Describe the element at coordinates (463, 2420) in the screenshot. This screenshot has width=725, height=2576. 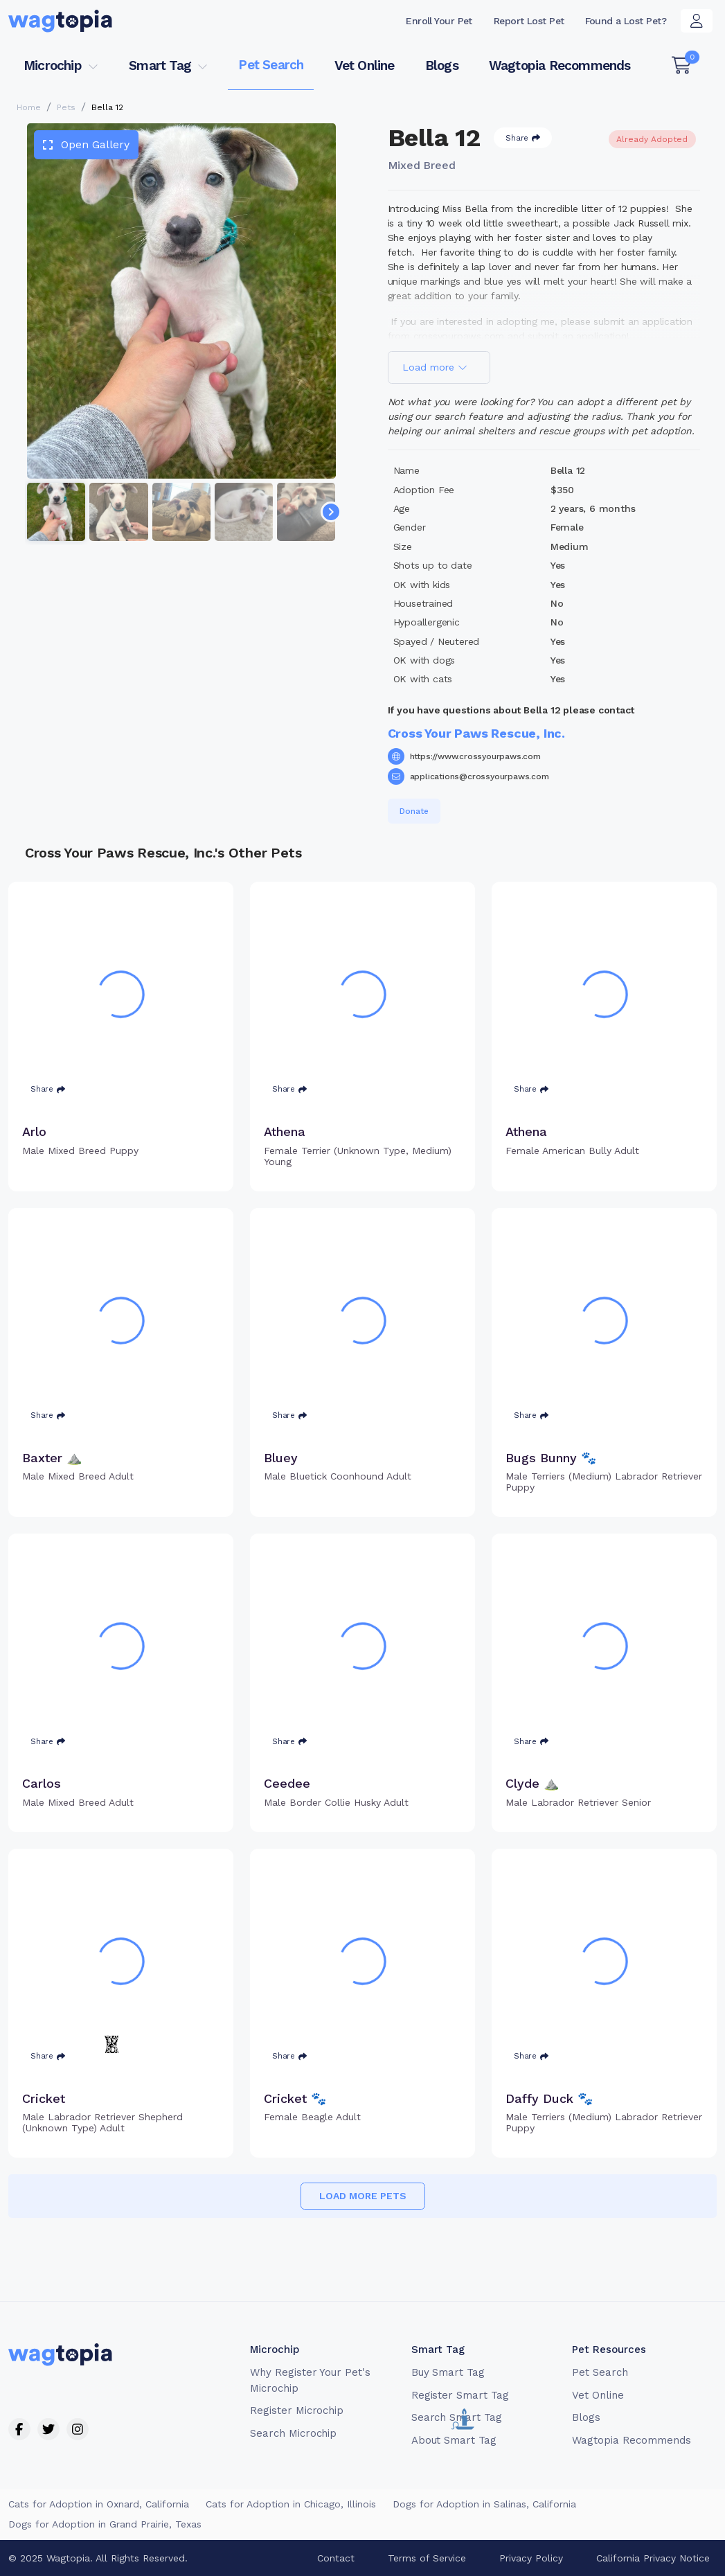
I see `decorative candle or lighting element in a game interface` at that location.